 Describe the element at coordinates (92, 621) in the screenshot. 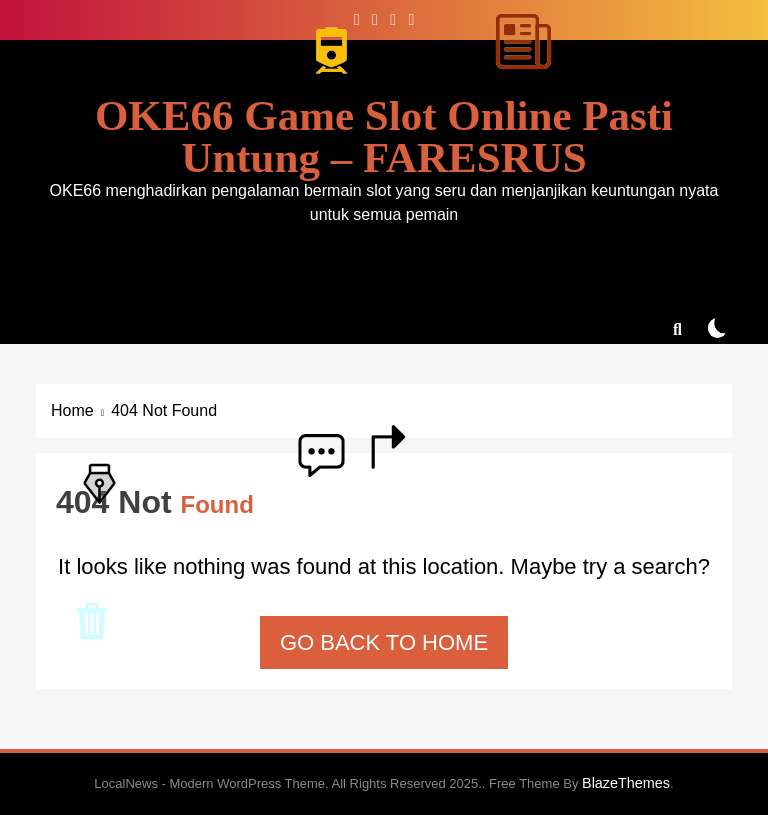

I see `delete this item` at that location.